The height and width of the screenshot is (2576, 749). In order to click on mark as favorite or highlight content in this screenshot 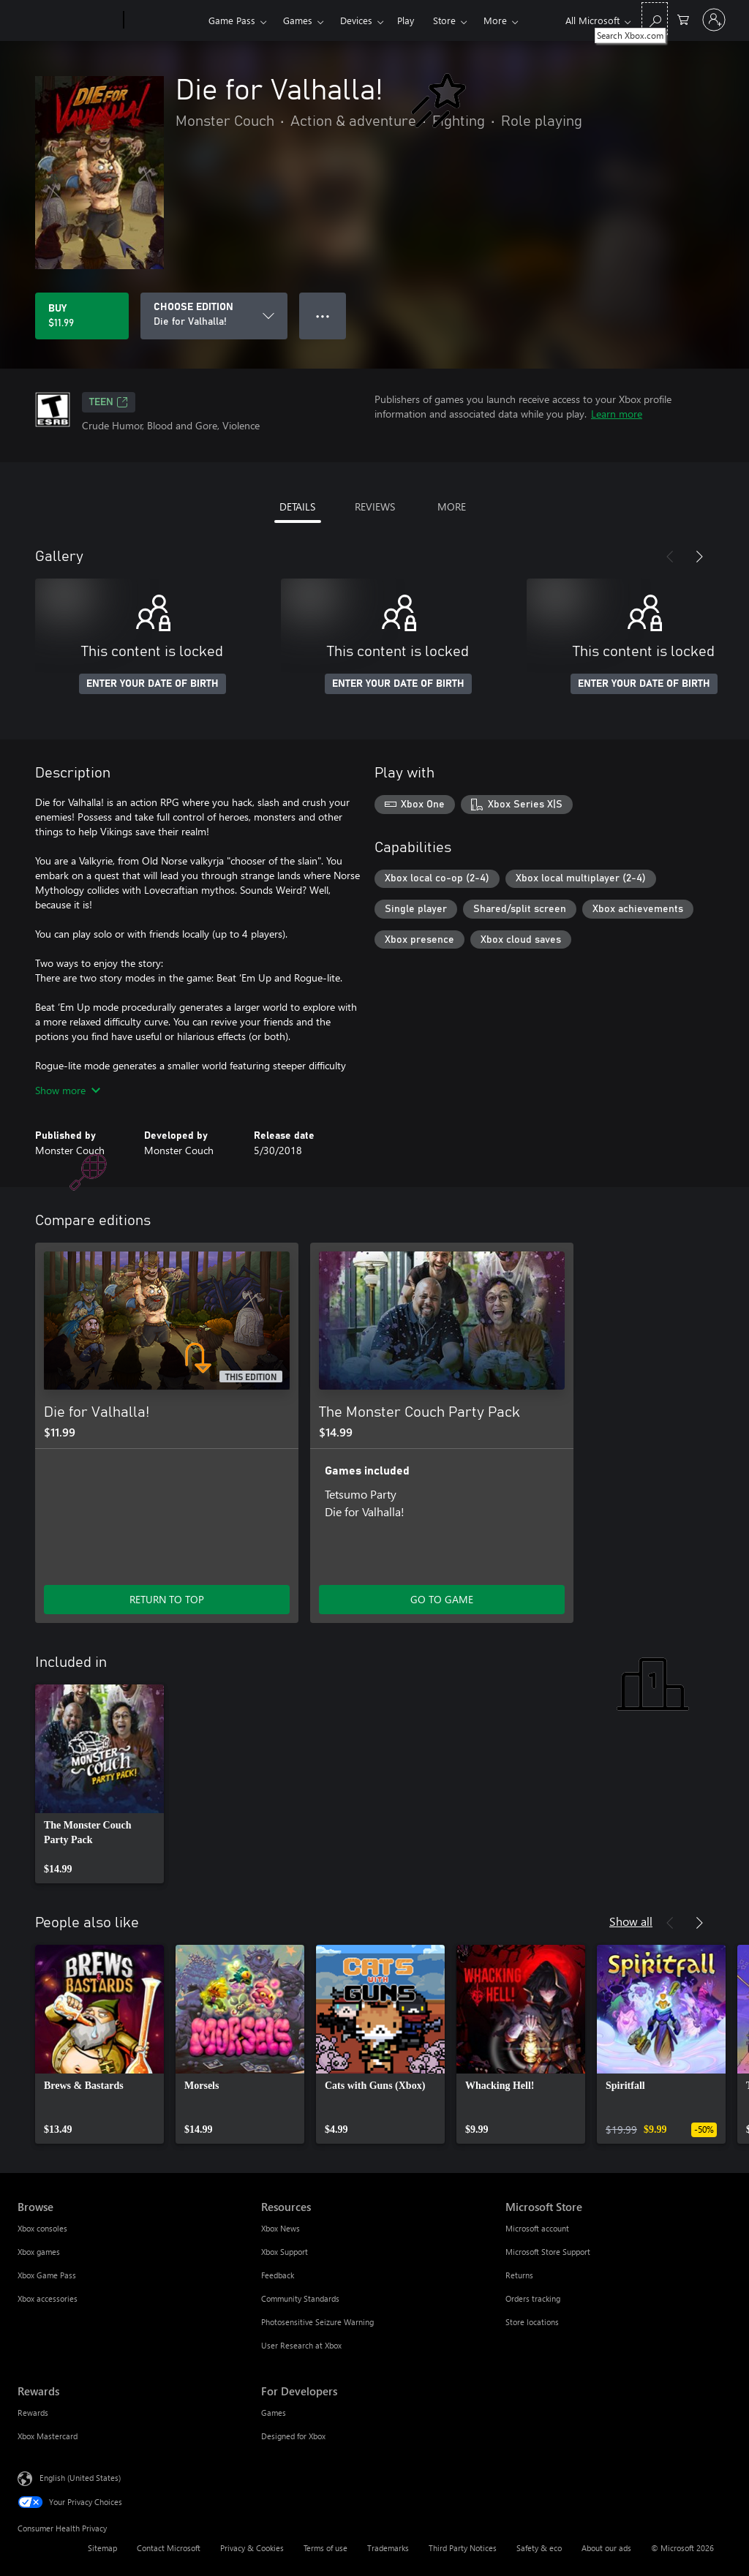, I will do `click(438, 100)`.